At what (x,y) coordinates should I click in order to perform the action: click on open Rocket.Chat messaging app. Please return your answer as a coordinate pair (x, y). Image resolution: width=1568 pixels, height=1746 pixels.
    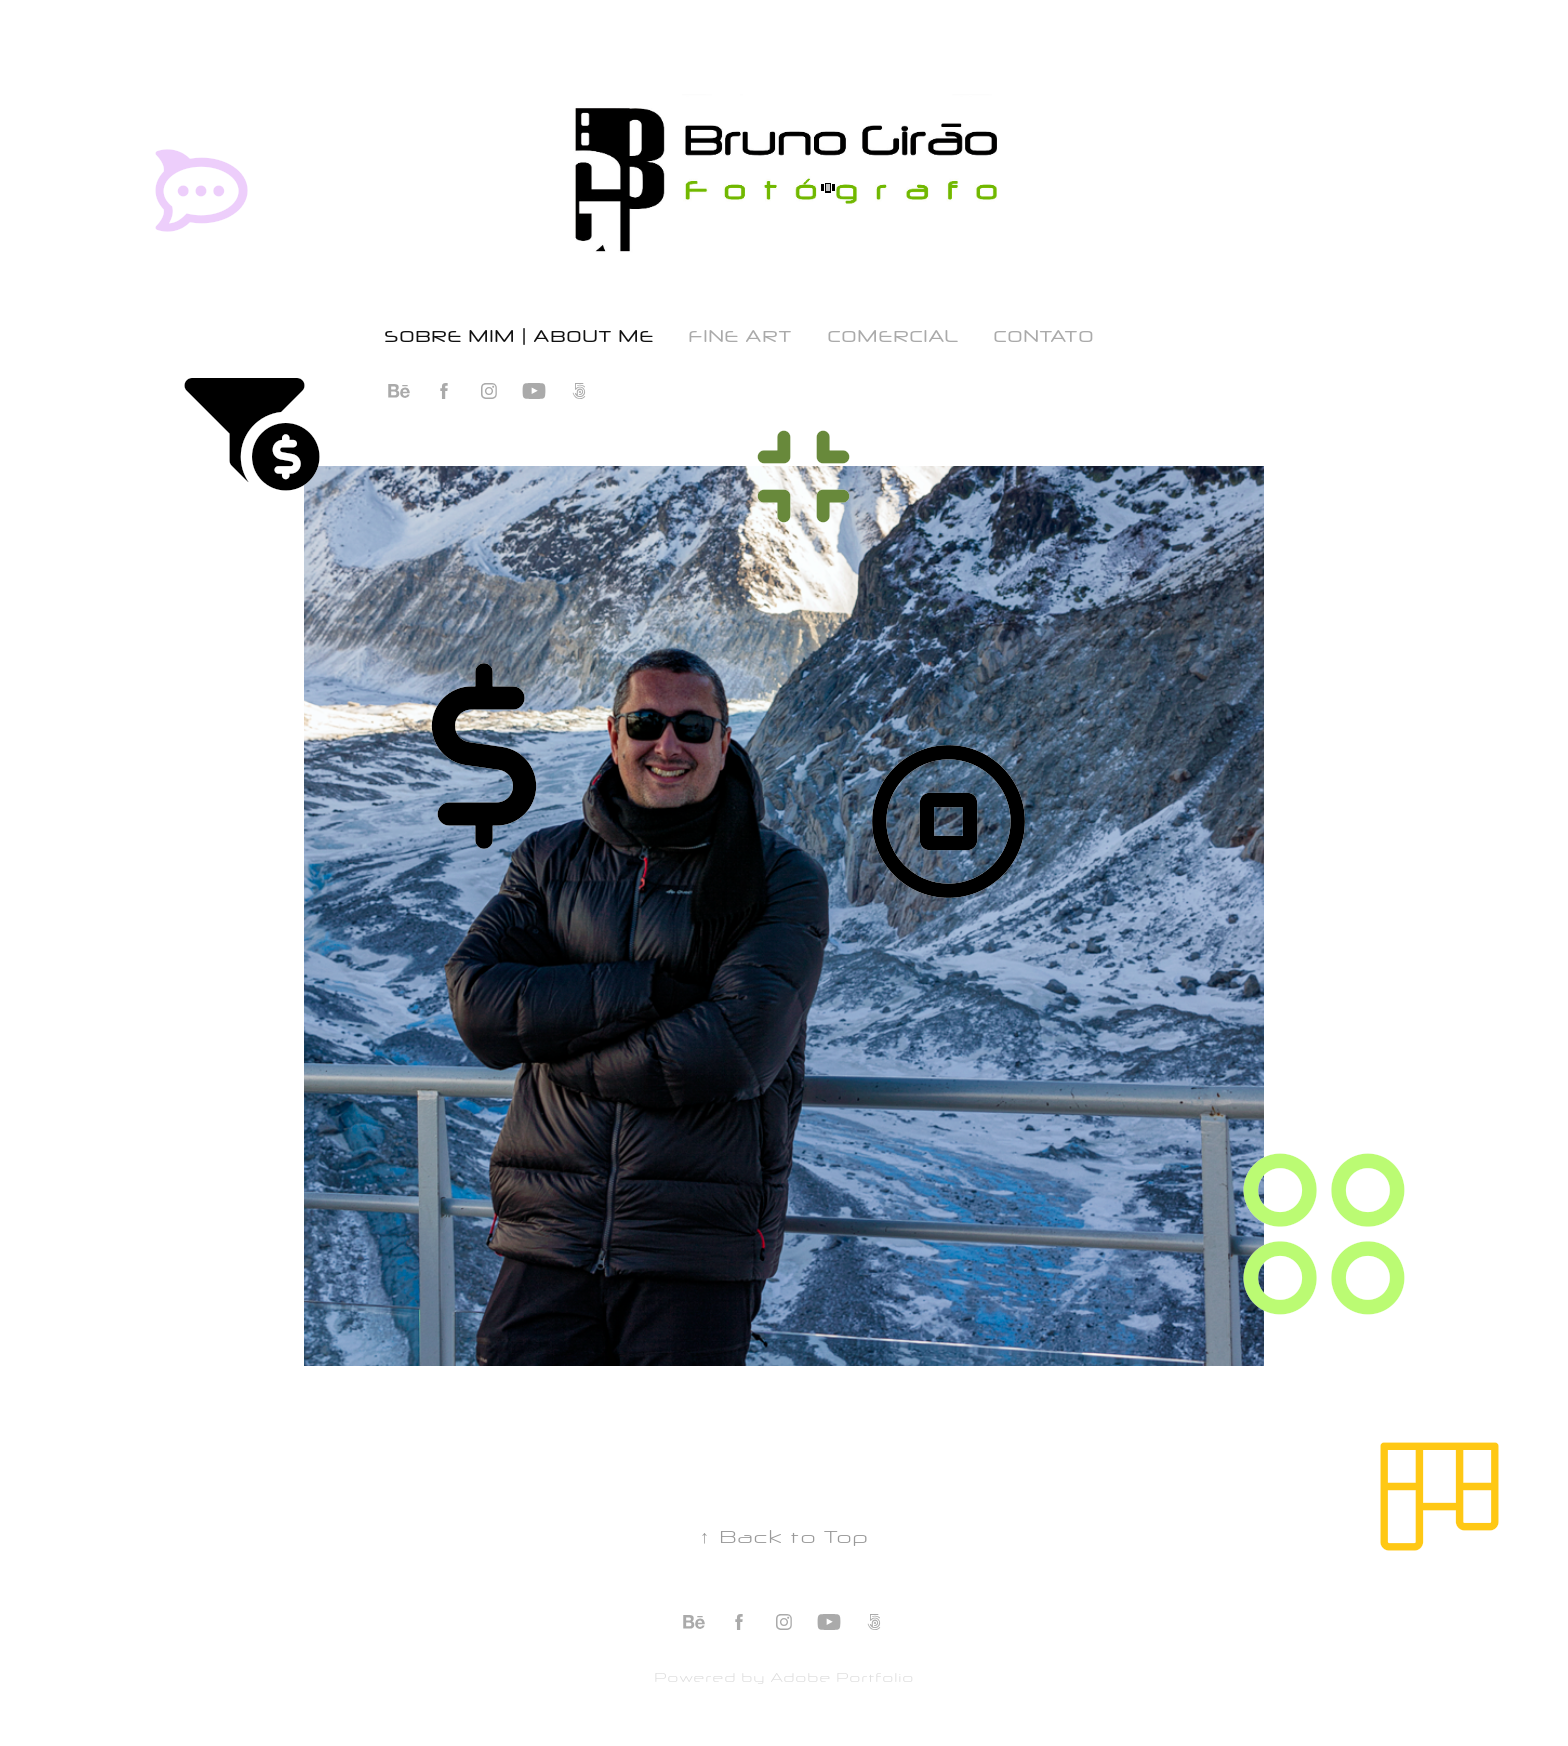
    Looking at the image, I should click on (201, 190).